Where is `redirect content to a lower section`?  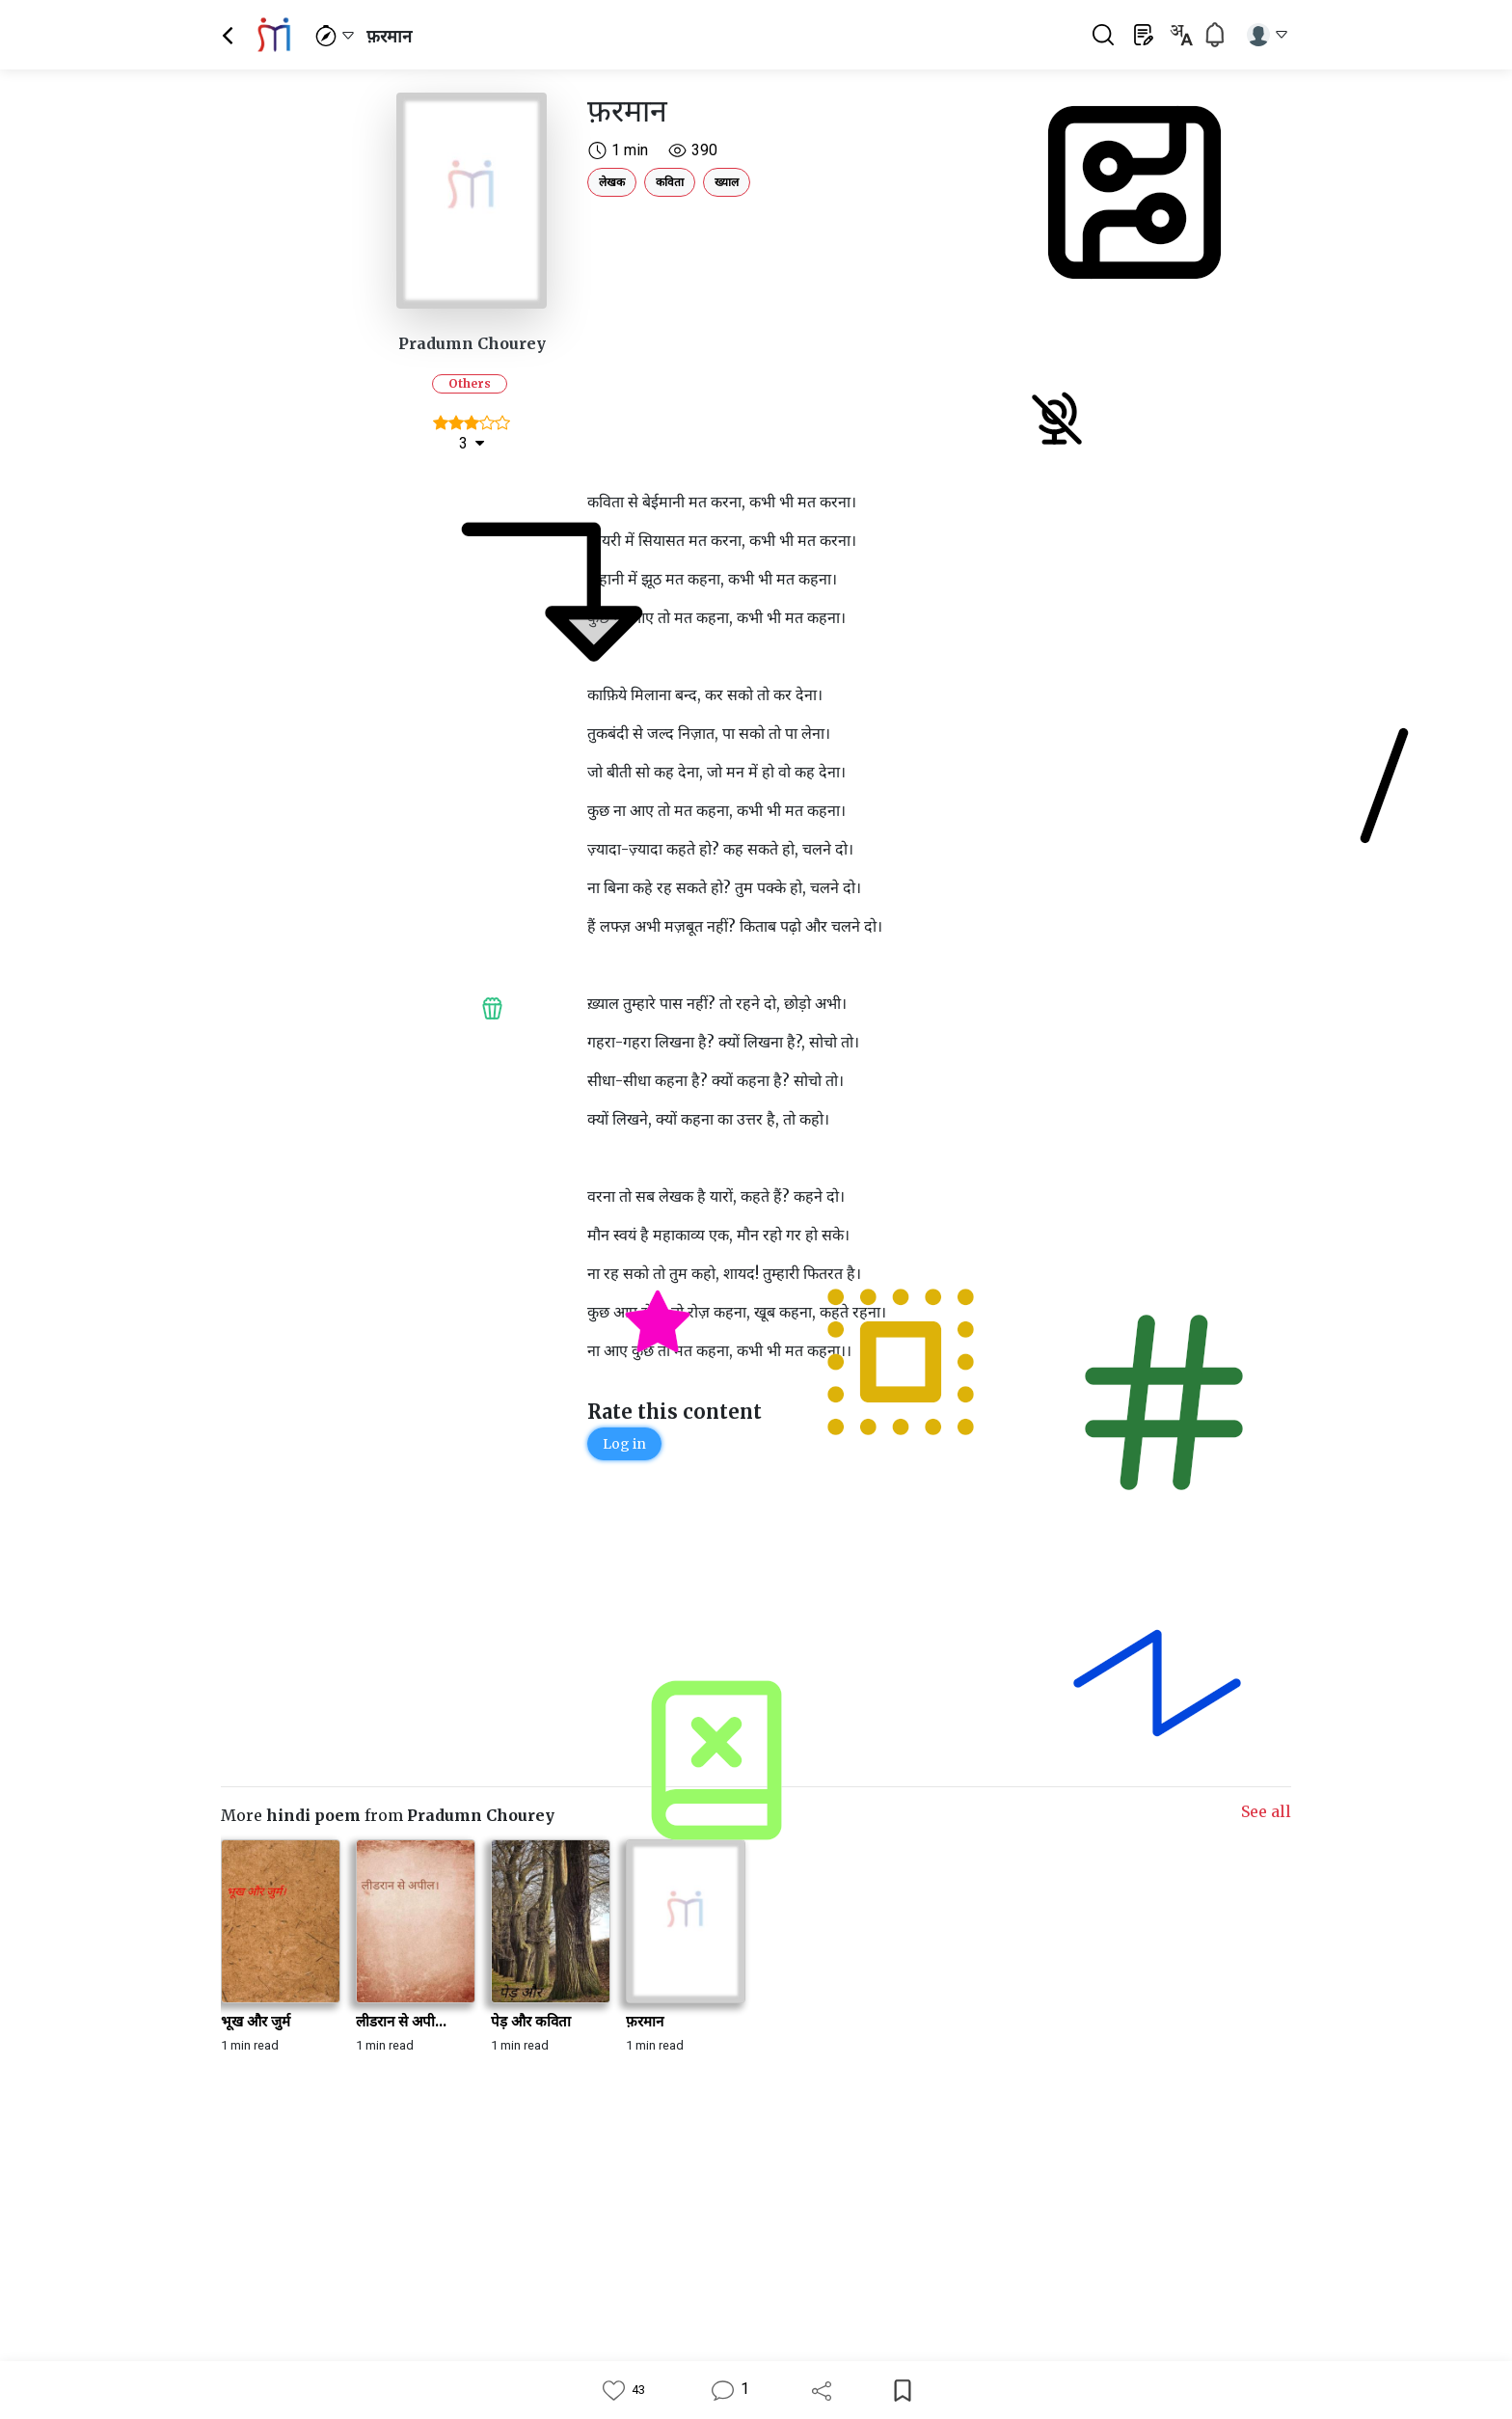 redirect content to a lower section is located at coordinates (552, 584).